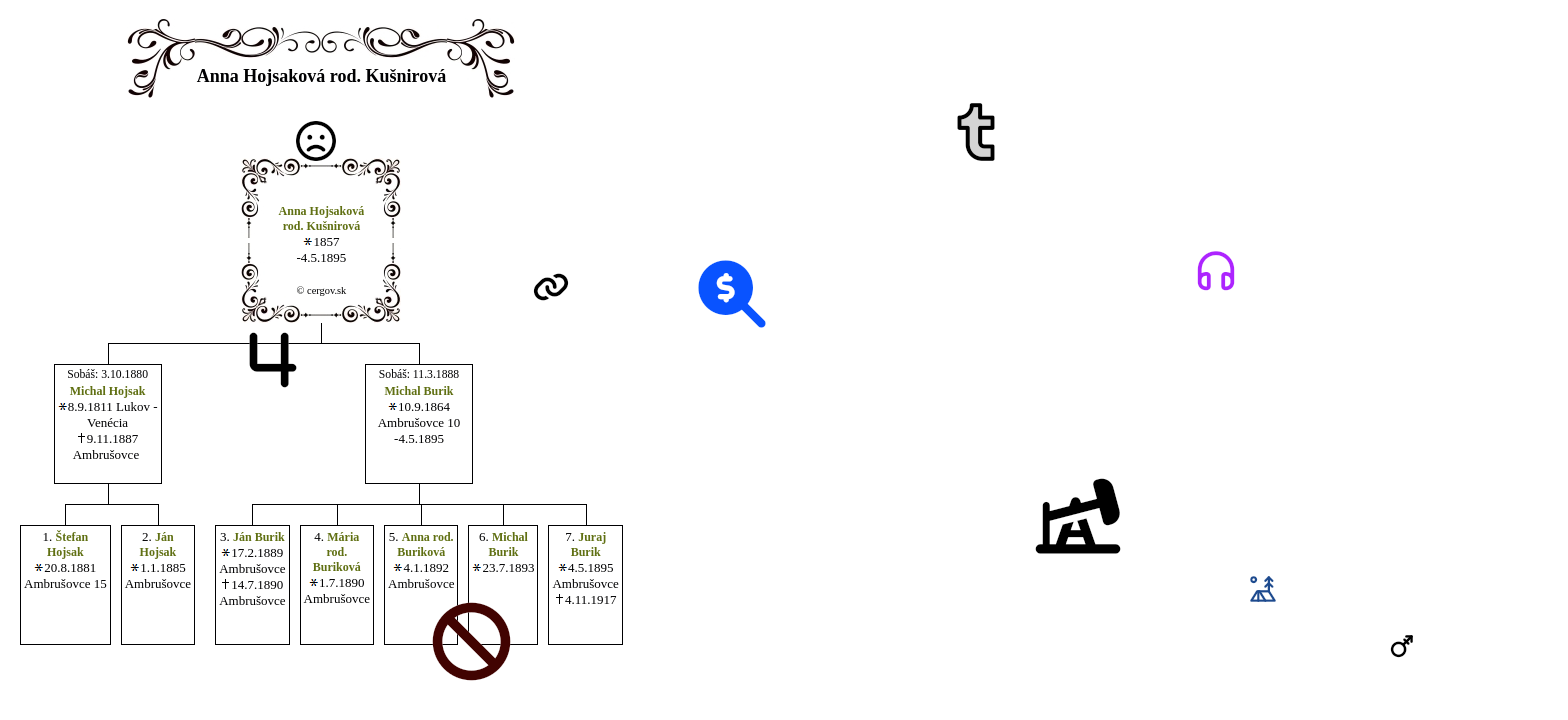 The width and height of the screenshot is (1568, 720). I want to click on listen to audio or music, so click(1216, 272).